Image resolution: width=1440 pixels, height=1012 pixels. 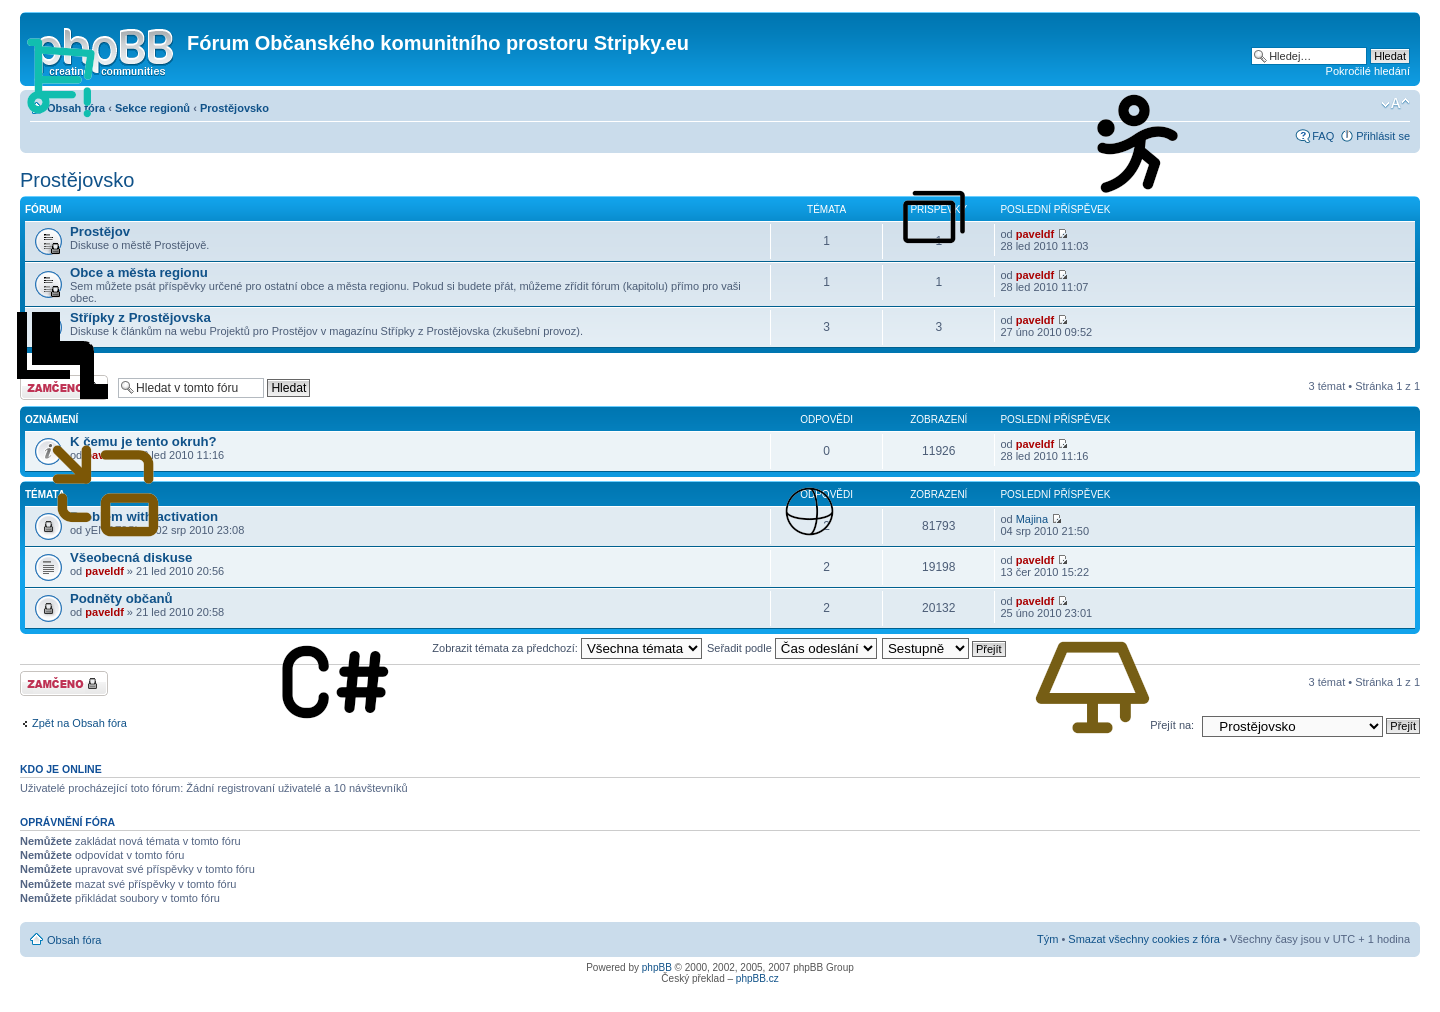 What do you see at coordinates (934, 217) in the screenshot?
I see `view stacked cards or layers` at bounding box center [934, 217].